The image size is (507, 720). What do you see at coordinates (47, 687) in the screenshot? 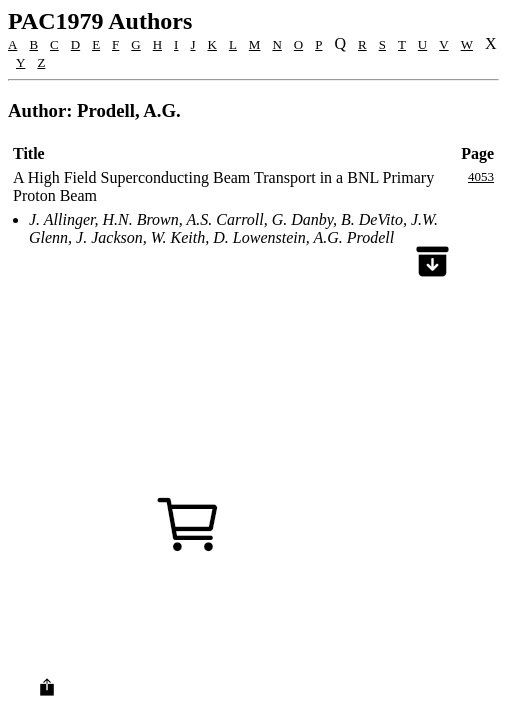
I see `share this content` at bounding box center [47, 687].